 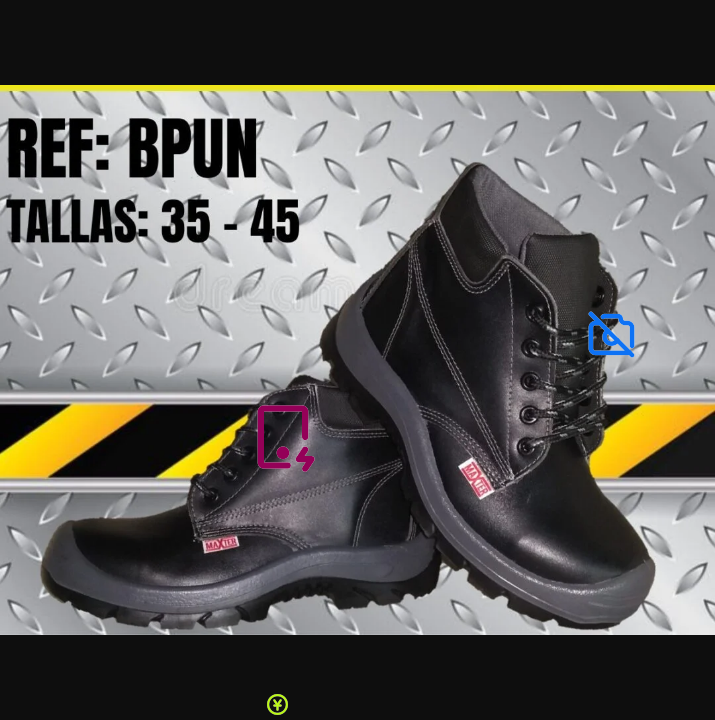 What do you see at coordinates (611, 334) in the screenshot?
I see `camera is disabled or turned off` at bounding box center [611, 334].